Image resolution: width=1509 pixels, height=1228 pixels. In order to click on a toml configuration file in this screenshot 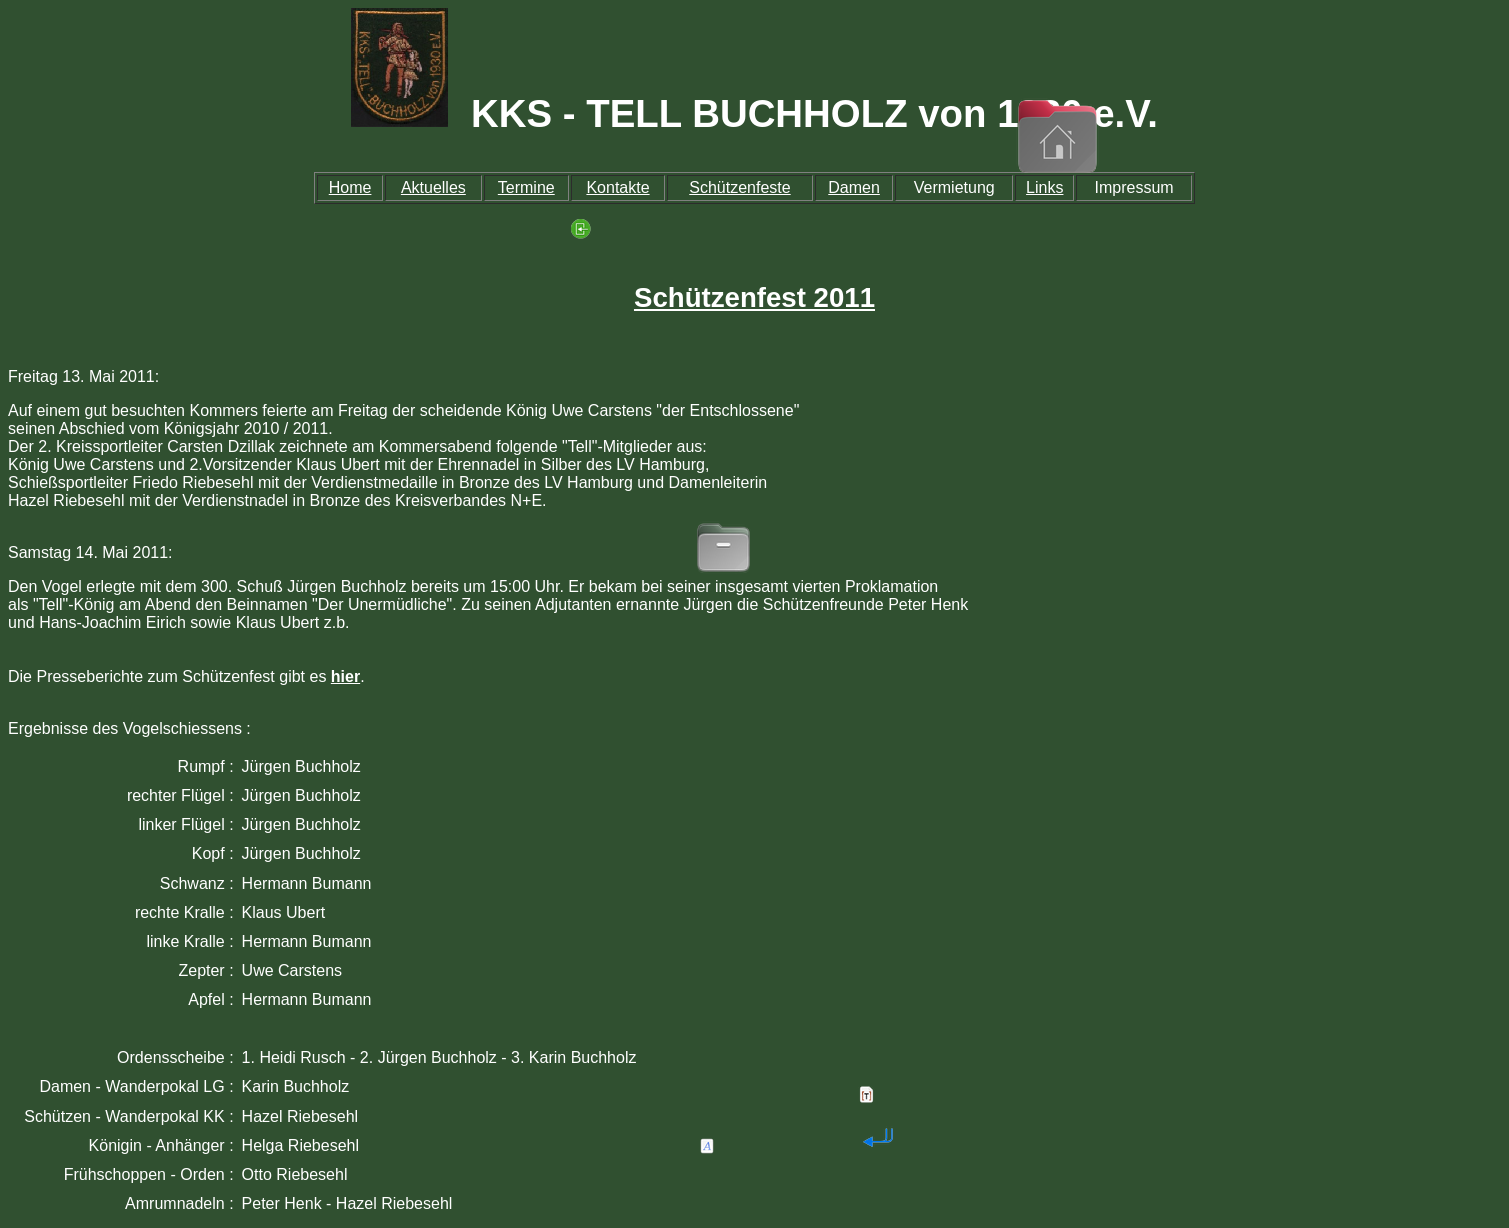, I will do `click(866, 1094)`.